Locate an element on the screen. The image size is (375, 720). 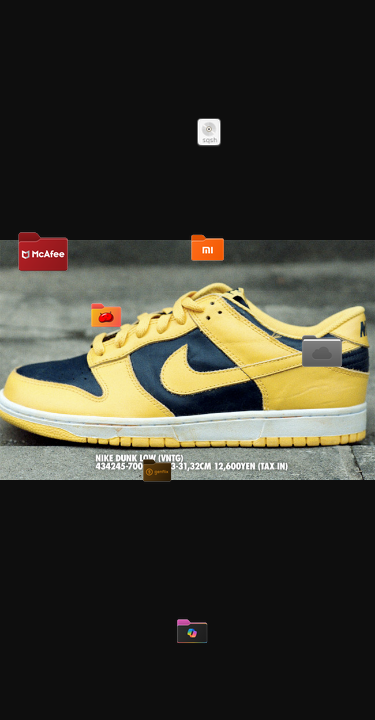
open xiaomi-related files folder is located at coordinates (207, 248).